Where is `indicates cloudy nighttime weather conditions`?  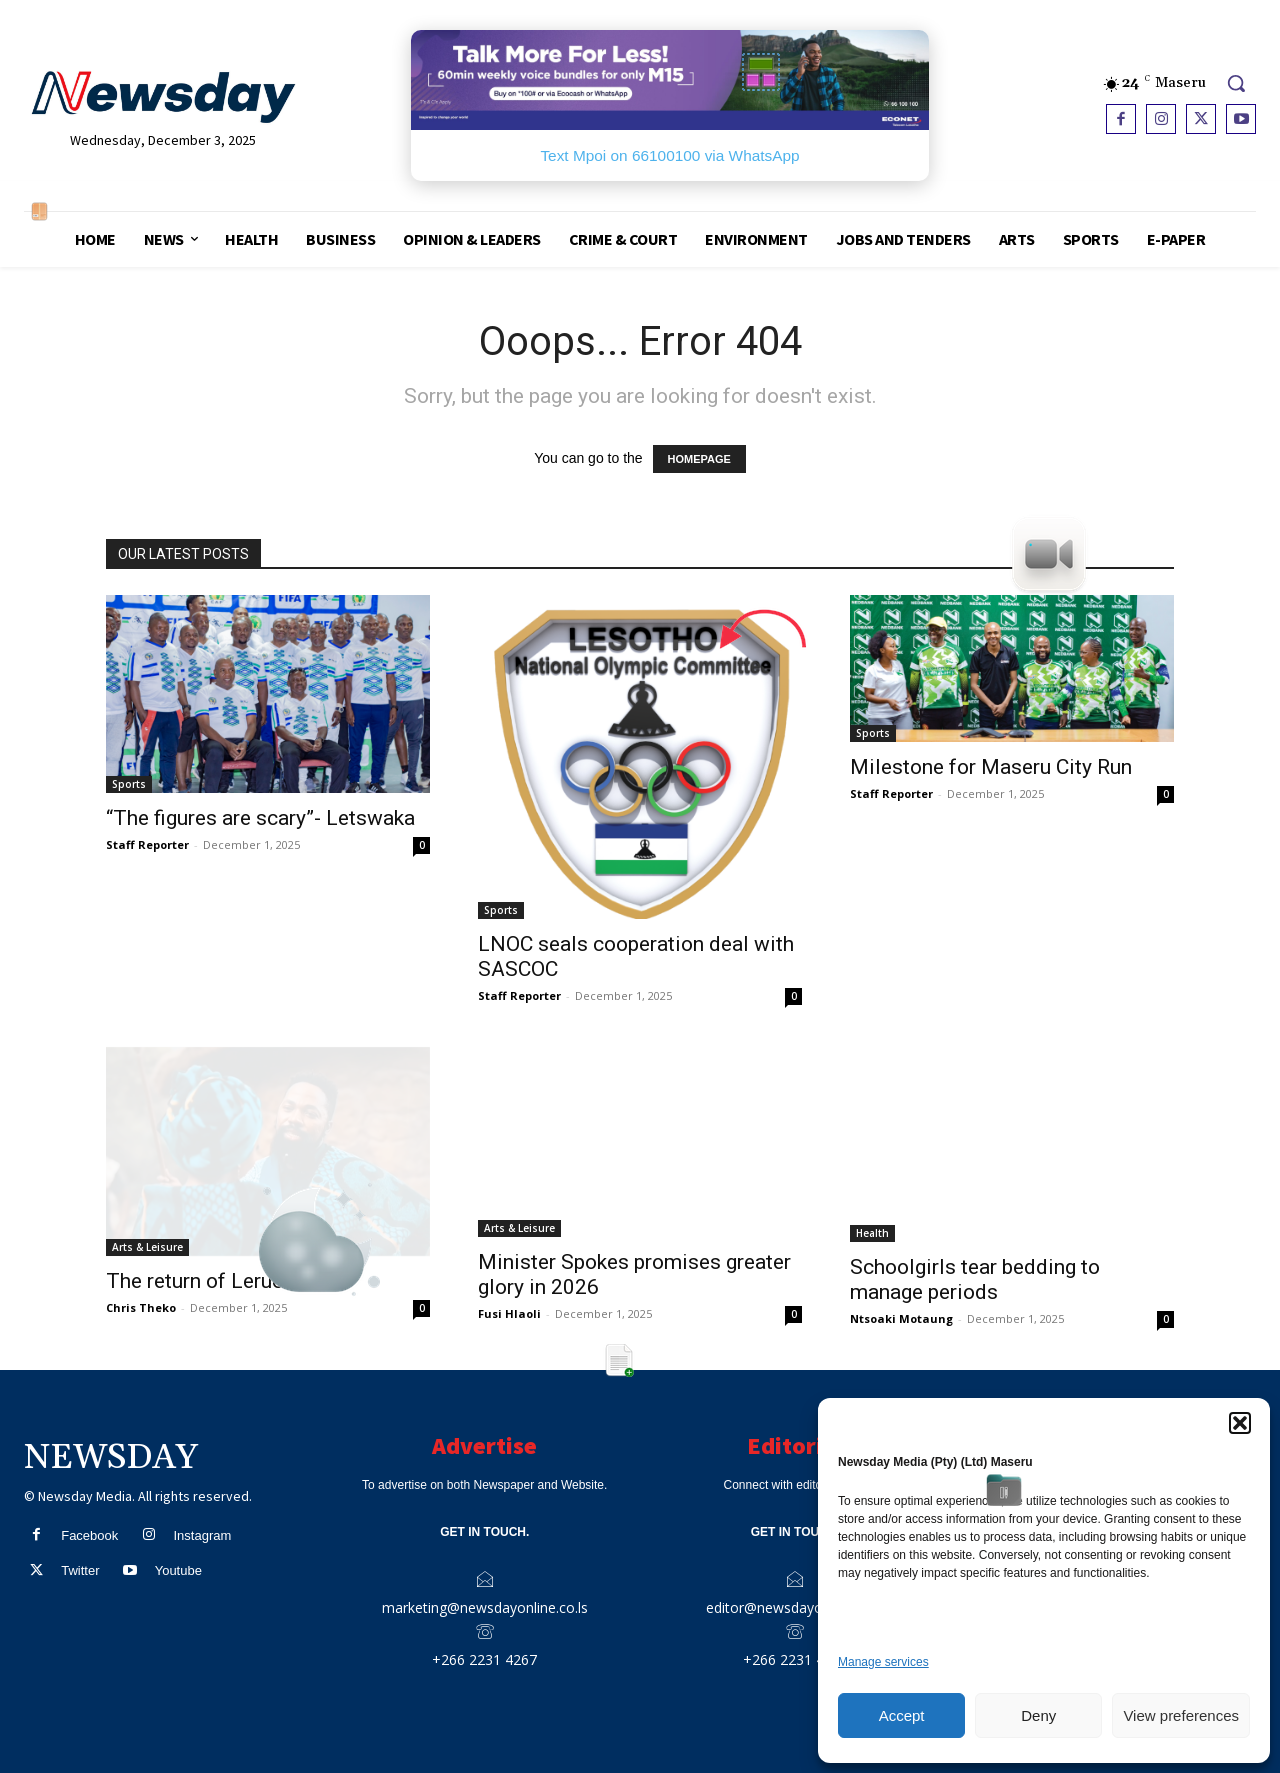 indicates cloudy nighttime weather conditions is located at coordinates (319, 1239).